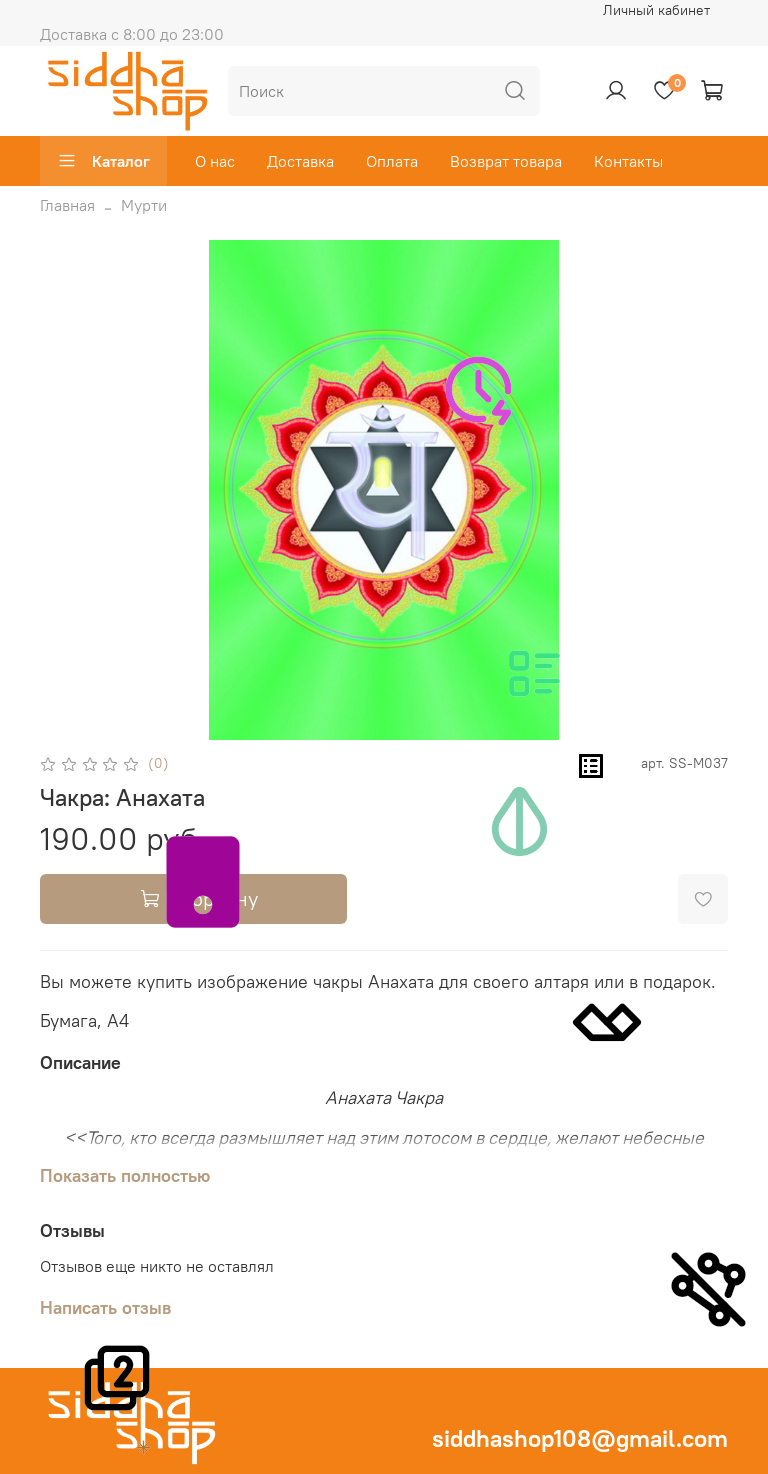 This screenshot has width=768, height=1474. What do you see at coordinates (117, 1378) in the screenshot?
I see `view second item in a collection` at bounding box center [117, 1378].